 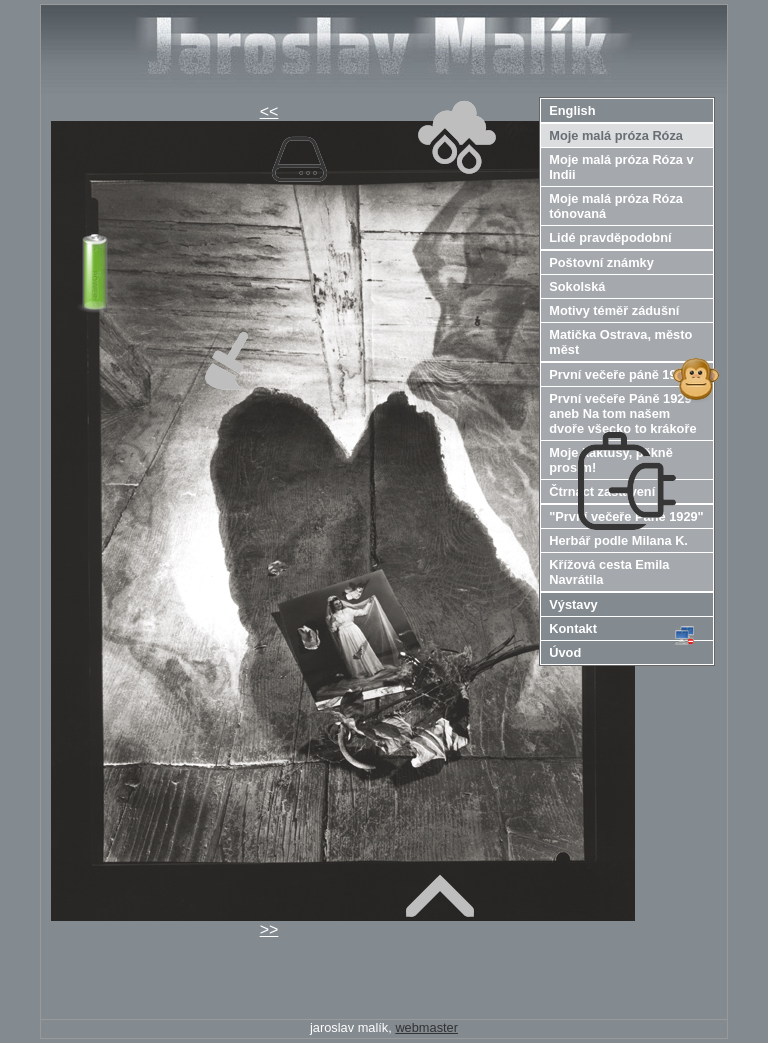 I want to click on indicates network connection error, so click(x=684, y=635).